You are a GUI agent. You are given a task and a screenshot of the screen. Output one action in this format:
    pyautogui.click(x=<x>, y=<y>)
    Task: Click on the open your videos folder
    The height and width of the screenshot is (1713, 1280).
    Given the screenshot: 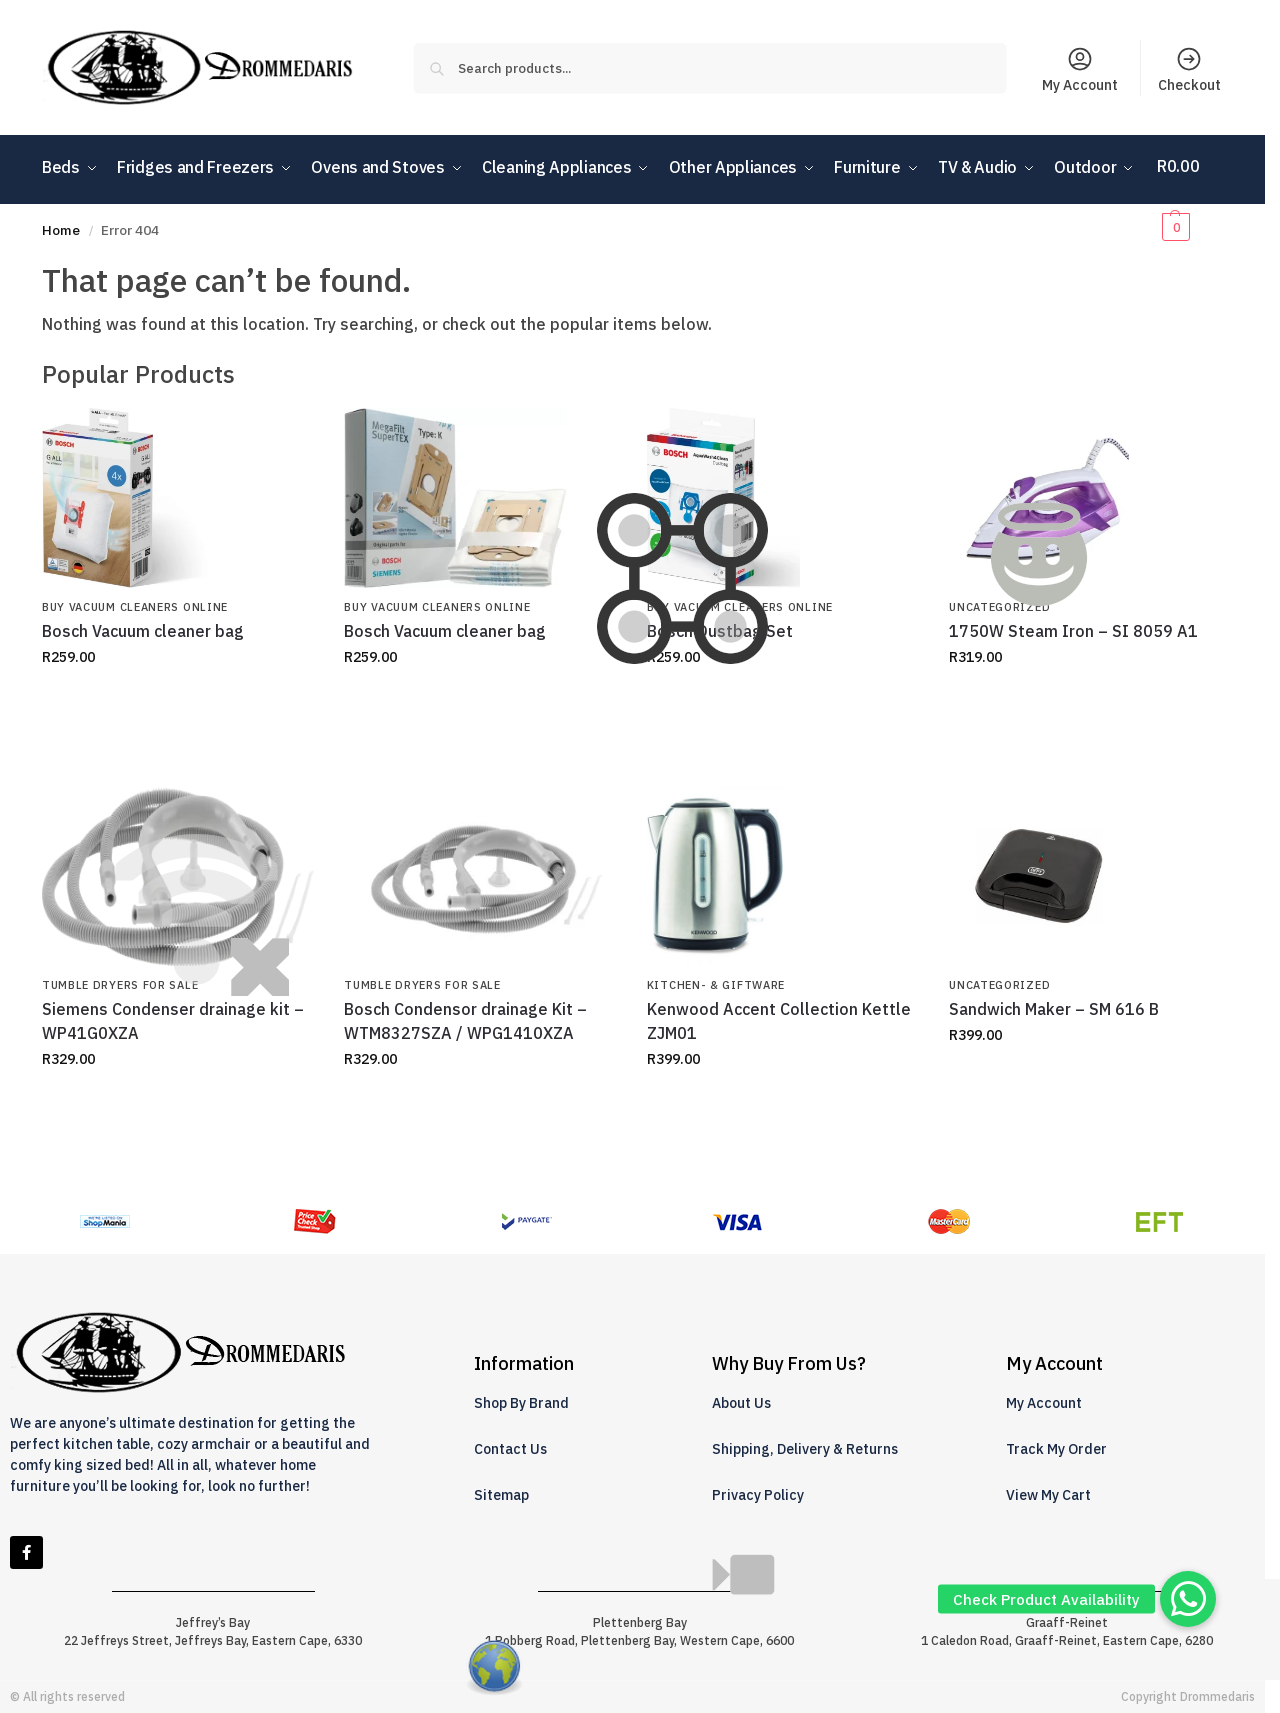 What is the action you would take?
    pyautogui.click(x=743, y=1572)
    